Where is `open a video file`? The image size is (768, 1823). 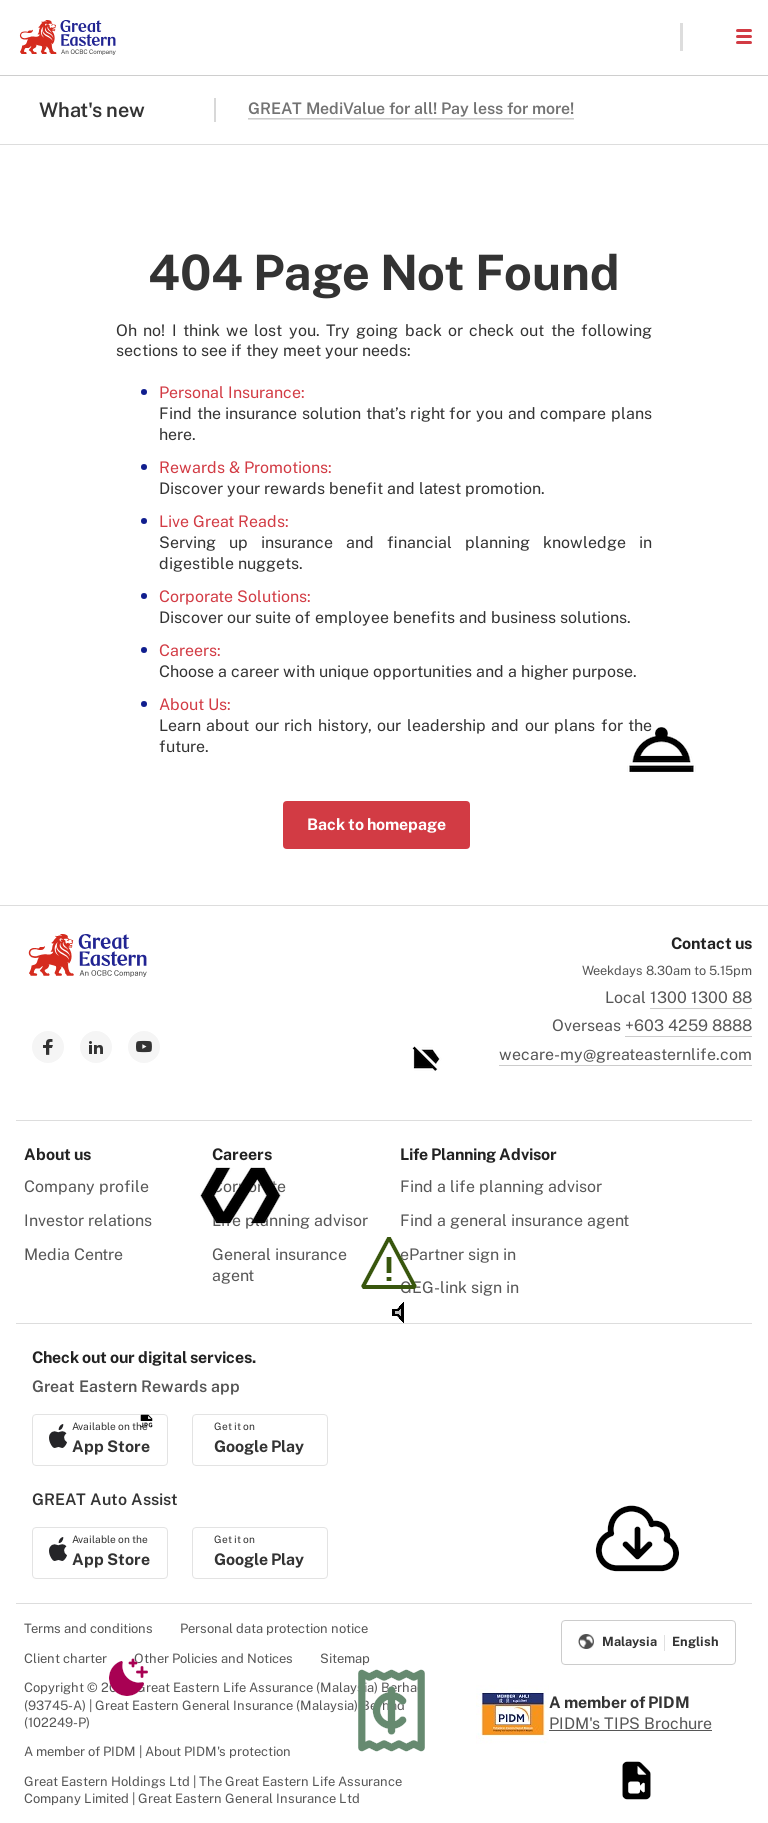 open a video file is located at coordinates (636, 1780).